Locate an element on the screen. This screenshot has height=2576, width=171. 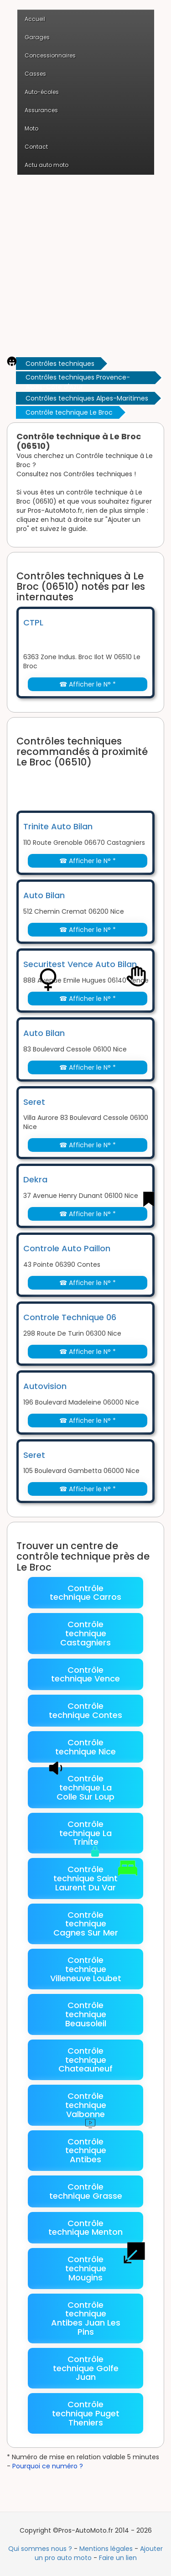
indicates a locked or secured item is located at coordinates (95, 1851).